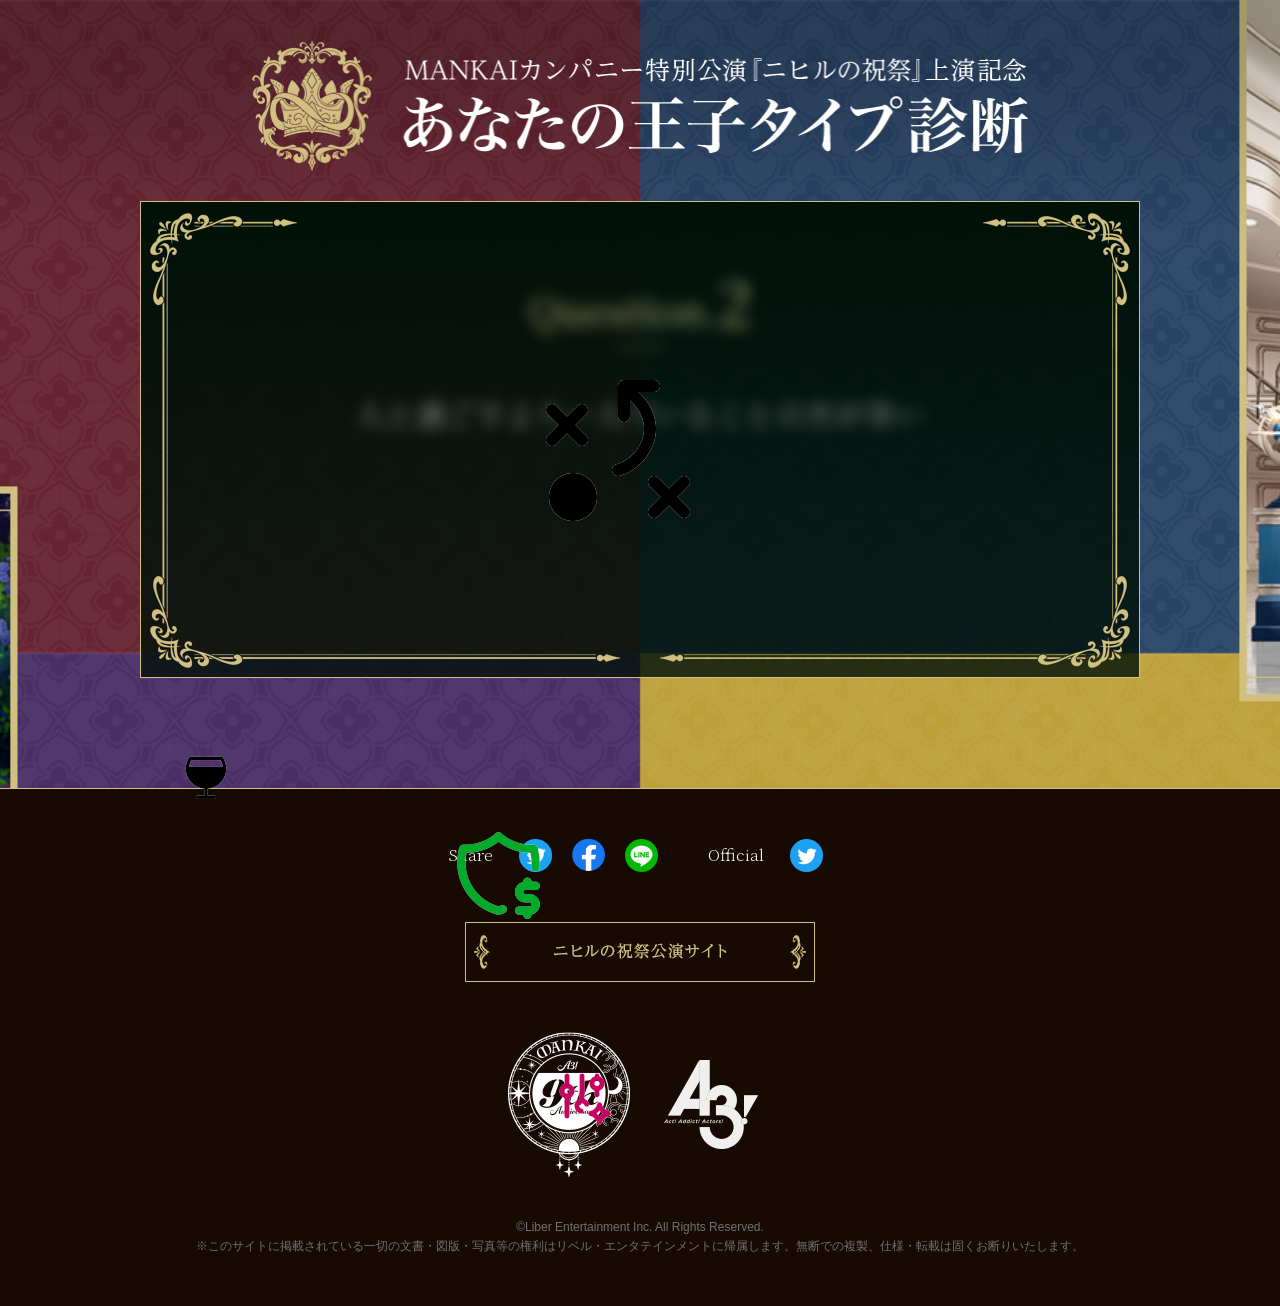 The image size is (1280, 1306). What do you see at coordinates (582, 1096) in the screenshot?
I see `access AI-powered or smart settings adjustments` at bounding box center [582, 1096].